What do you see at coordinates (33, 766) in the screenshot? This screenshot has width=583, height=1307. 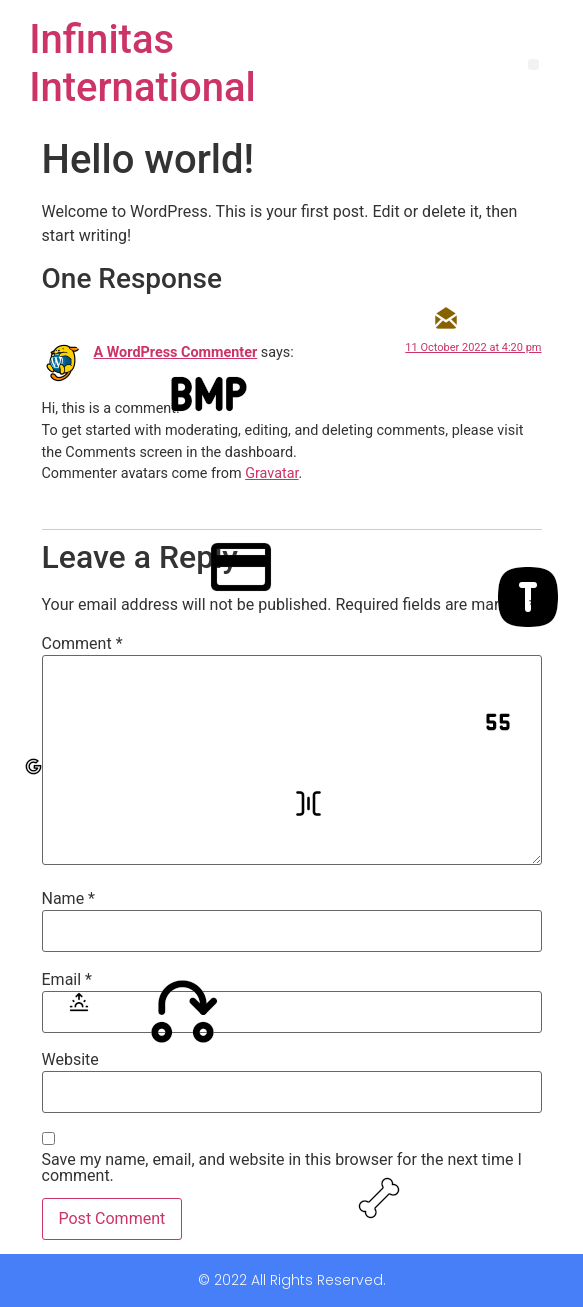 I see `sign in with Google` at bounding box center [33, 766].